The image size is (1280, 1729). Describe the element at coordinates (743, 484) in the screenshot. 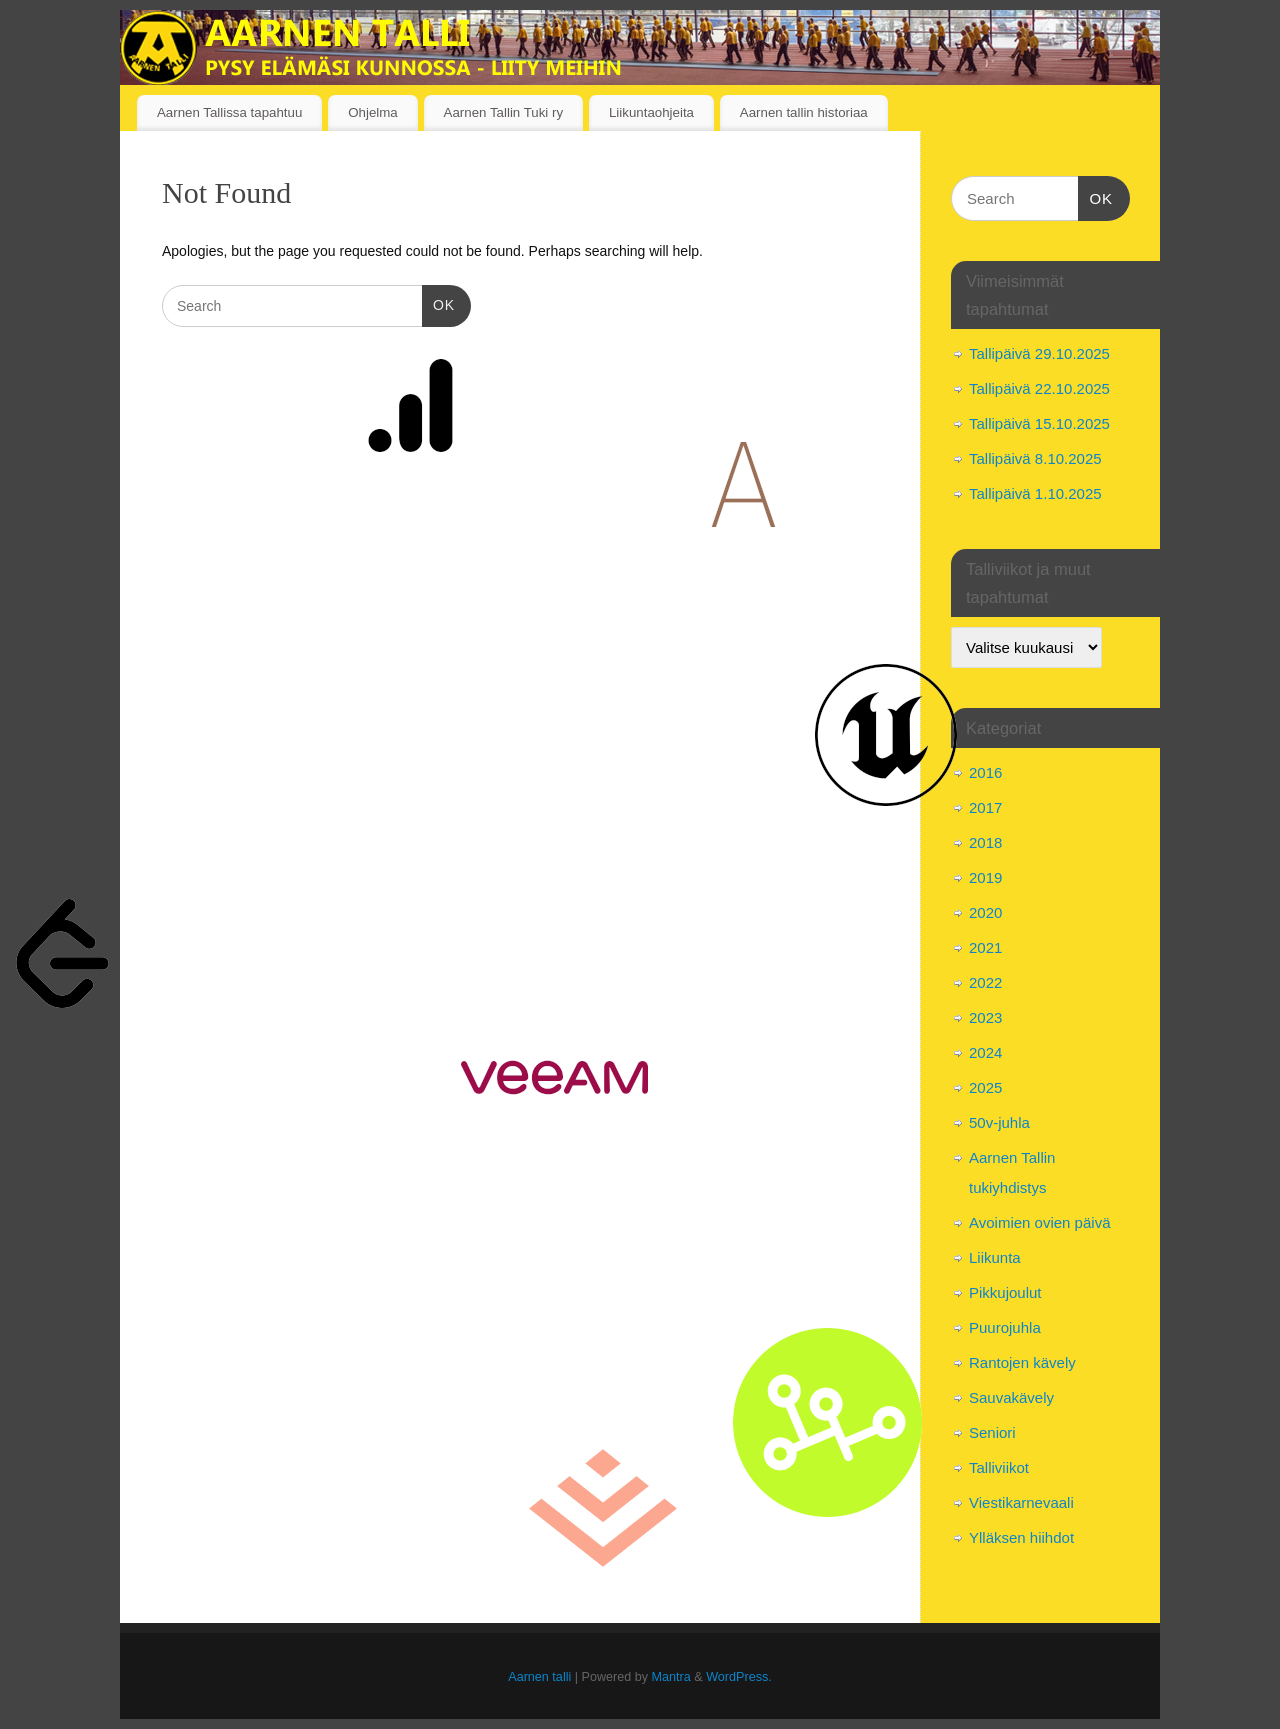

I see `A-Frame VR framework logo` at that location.